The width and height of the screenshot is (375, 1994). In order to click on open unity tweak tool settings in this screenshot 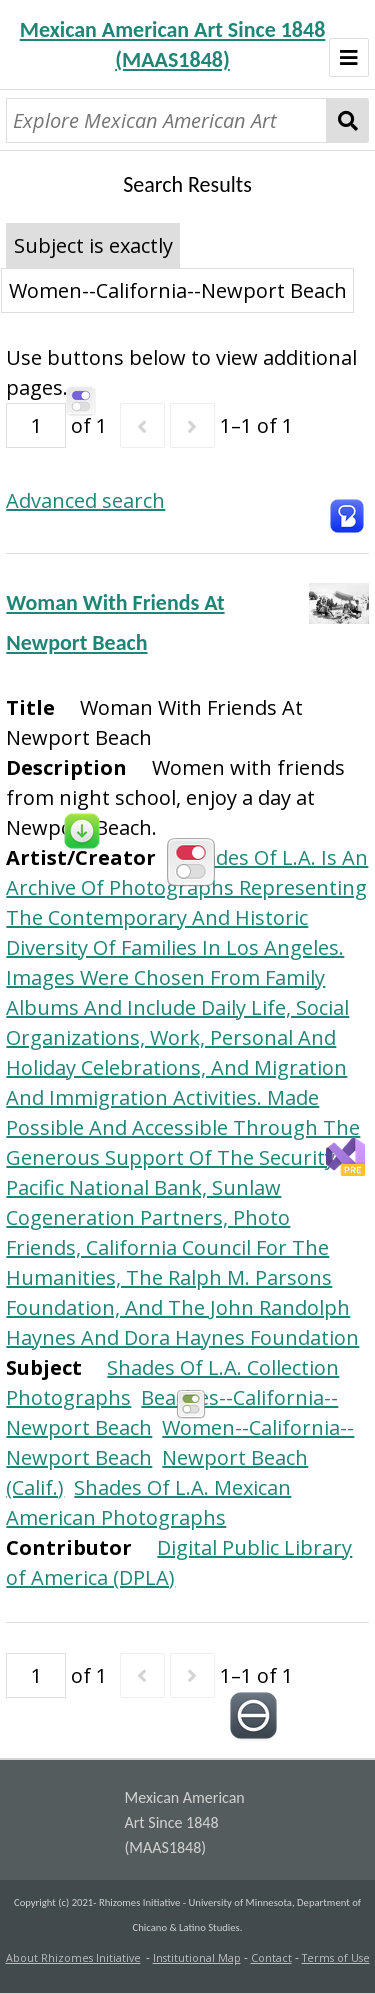, I will do `click(191, 1404)`.